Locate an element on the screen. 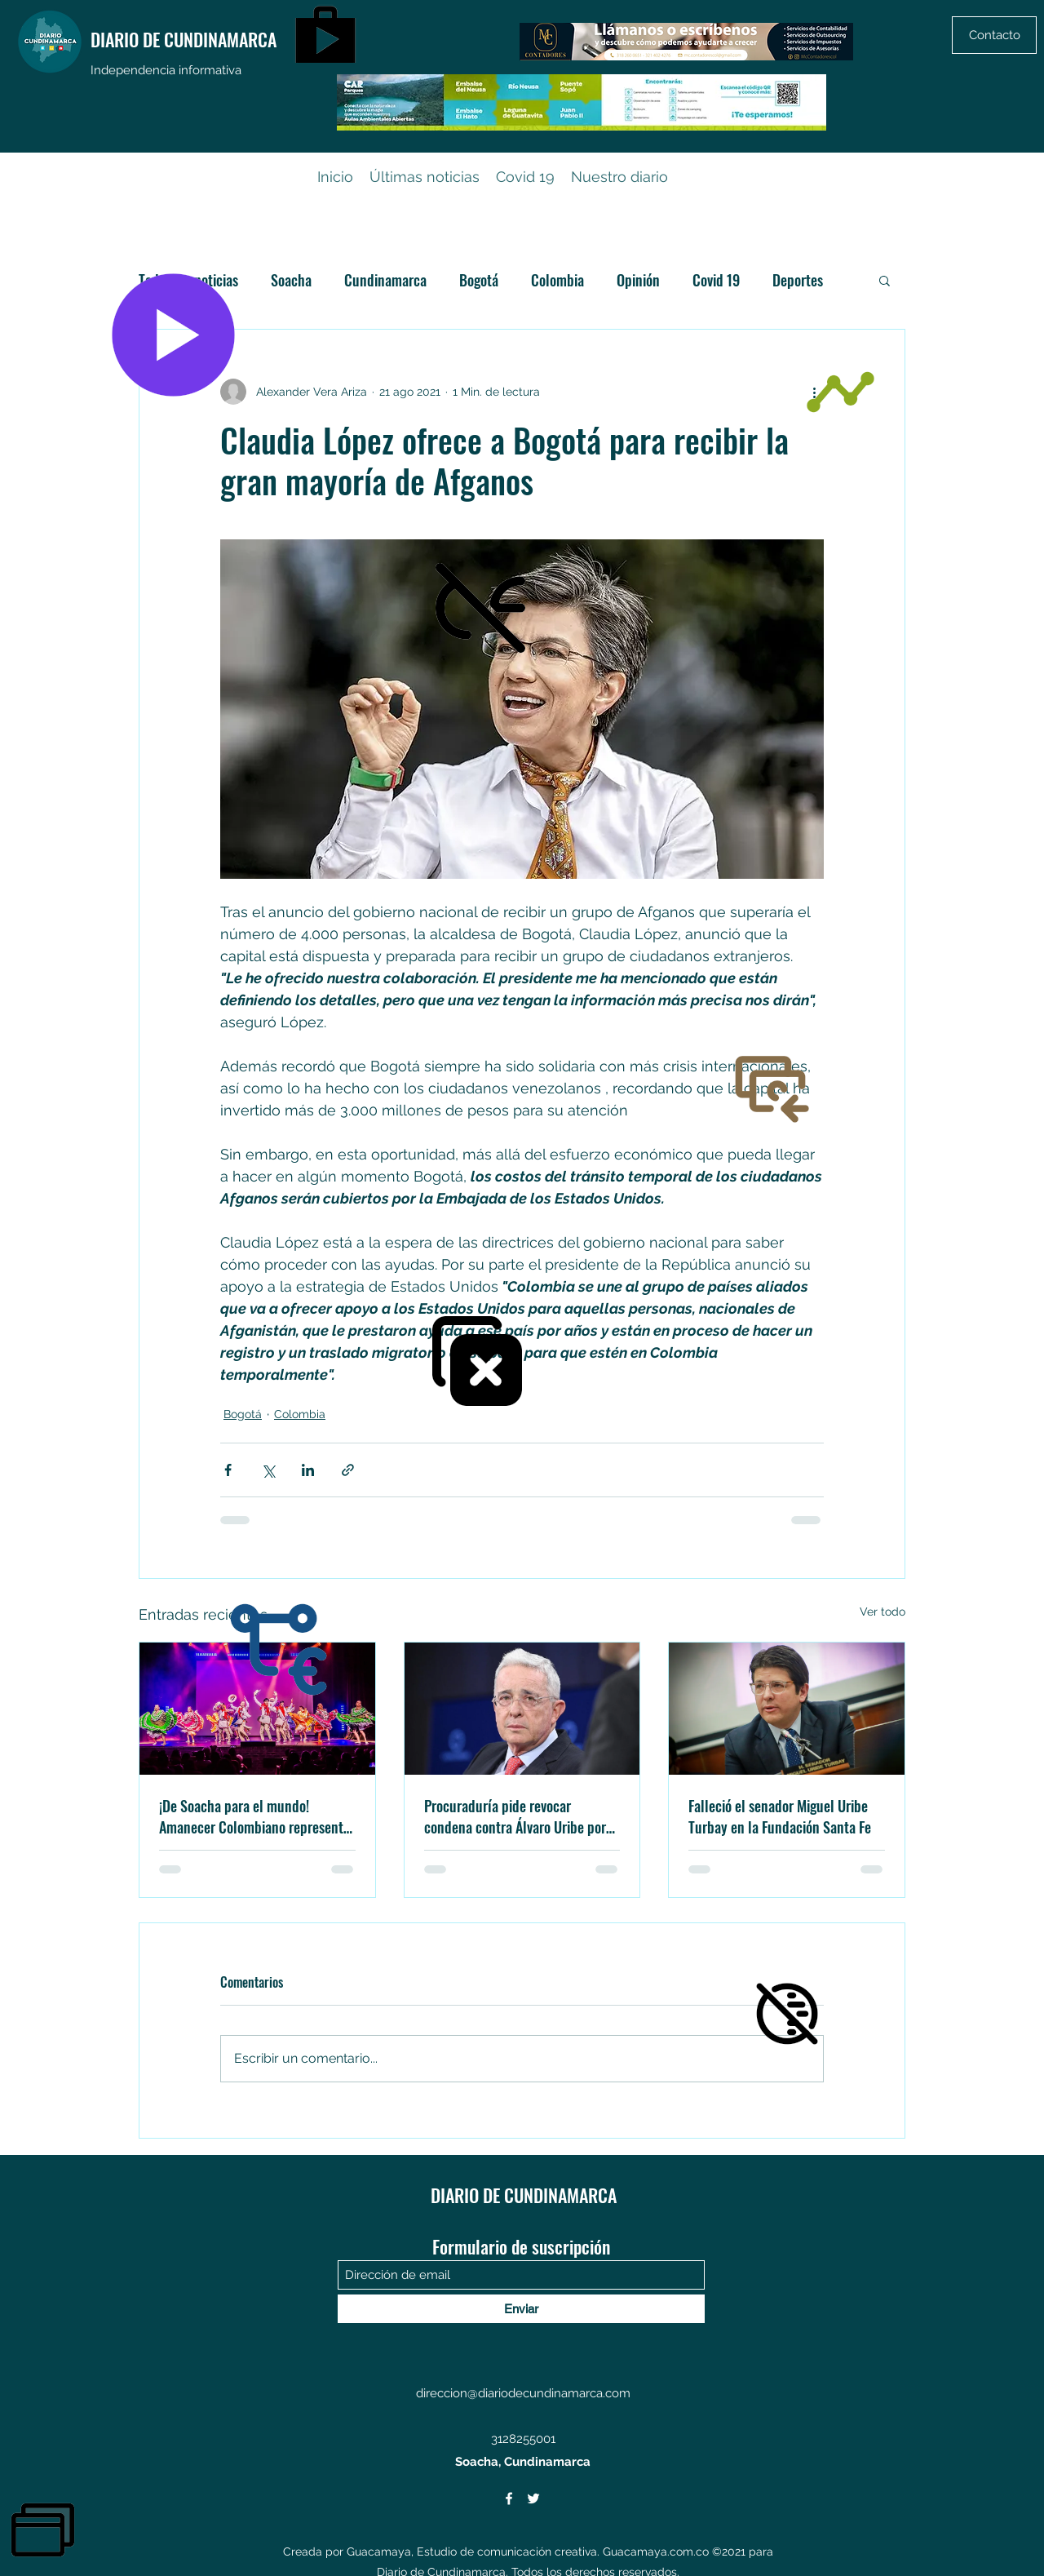 The image size is (1044, 2576). play media content is located at coordinates (173, 335).